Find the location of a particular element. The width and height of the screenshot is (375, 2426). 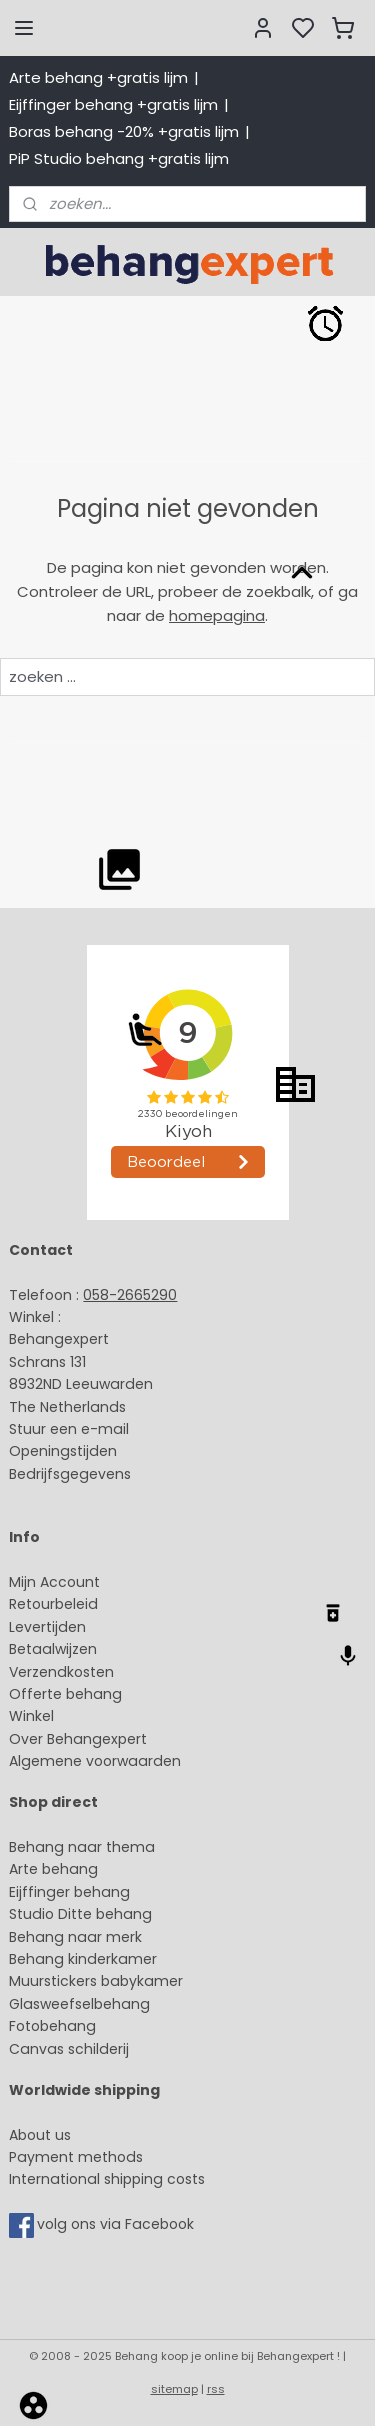

view or manage alarms is located at coordinates (325, 323).